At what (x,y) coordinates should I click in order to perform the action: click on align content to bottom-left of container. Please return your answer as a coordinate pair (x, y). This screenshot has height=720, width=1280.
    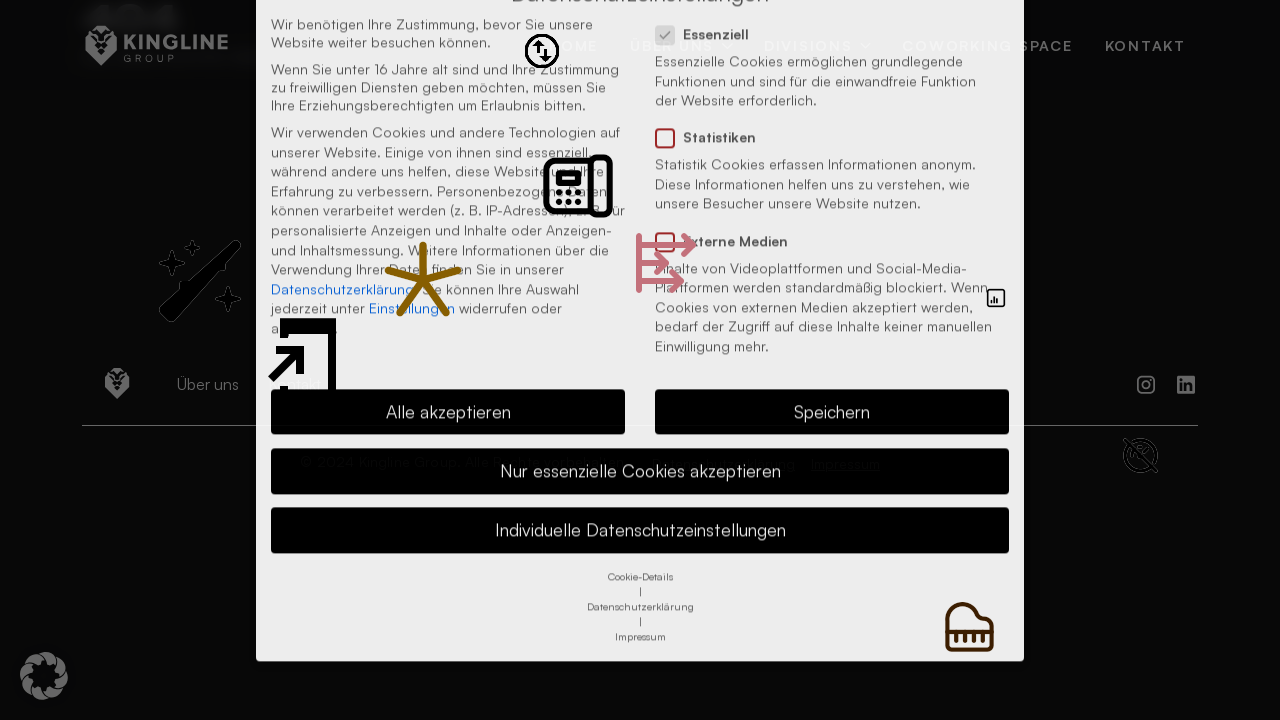
    Looking at the image, I should click on (996, 298).